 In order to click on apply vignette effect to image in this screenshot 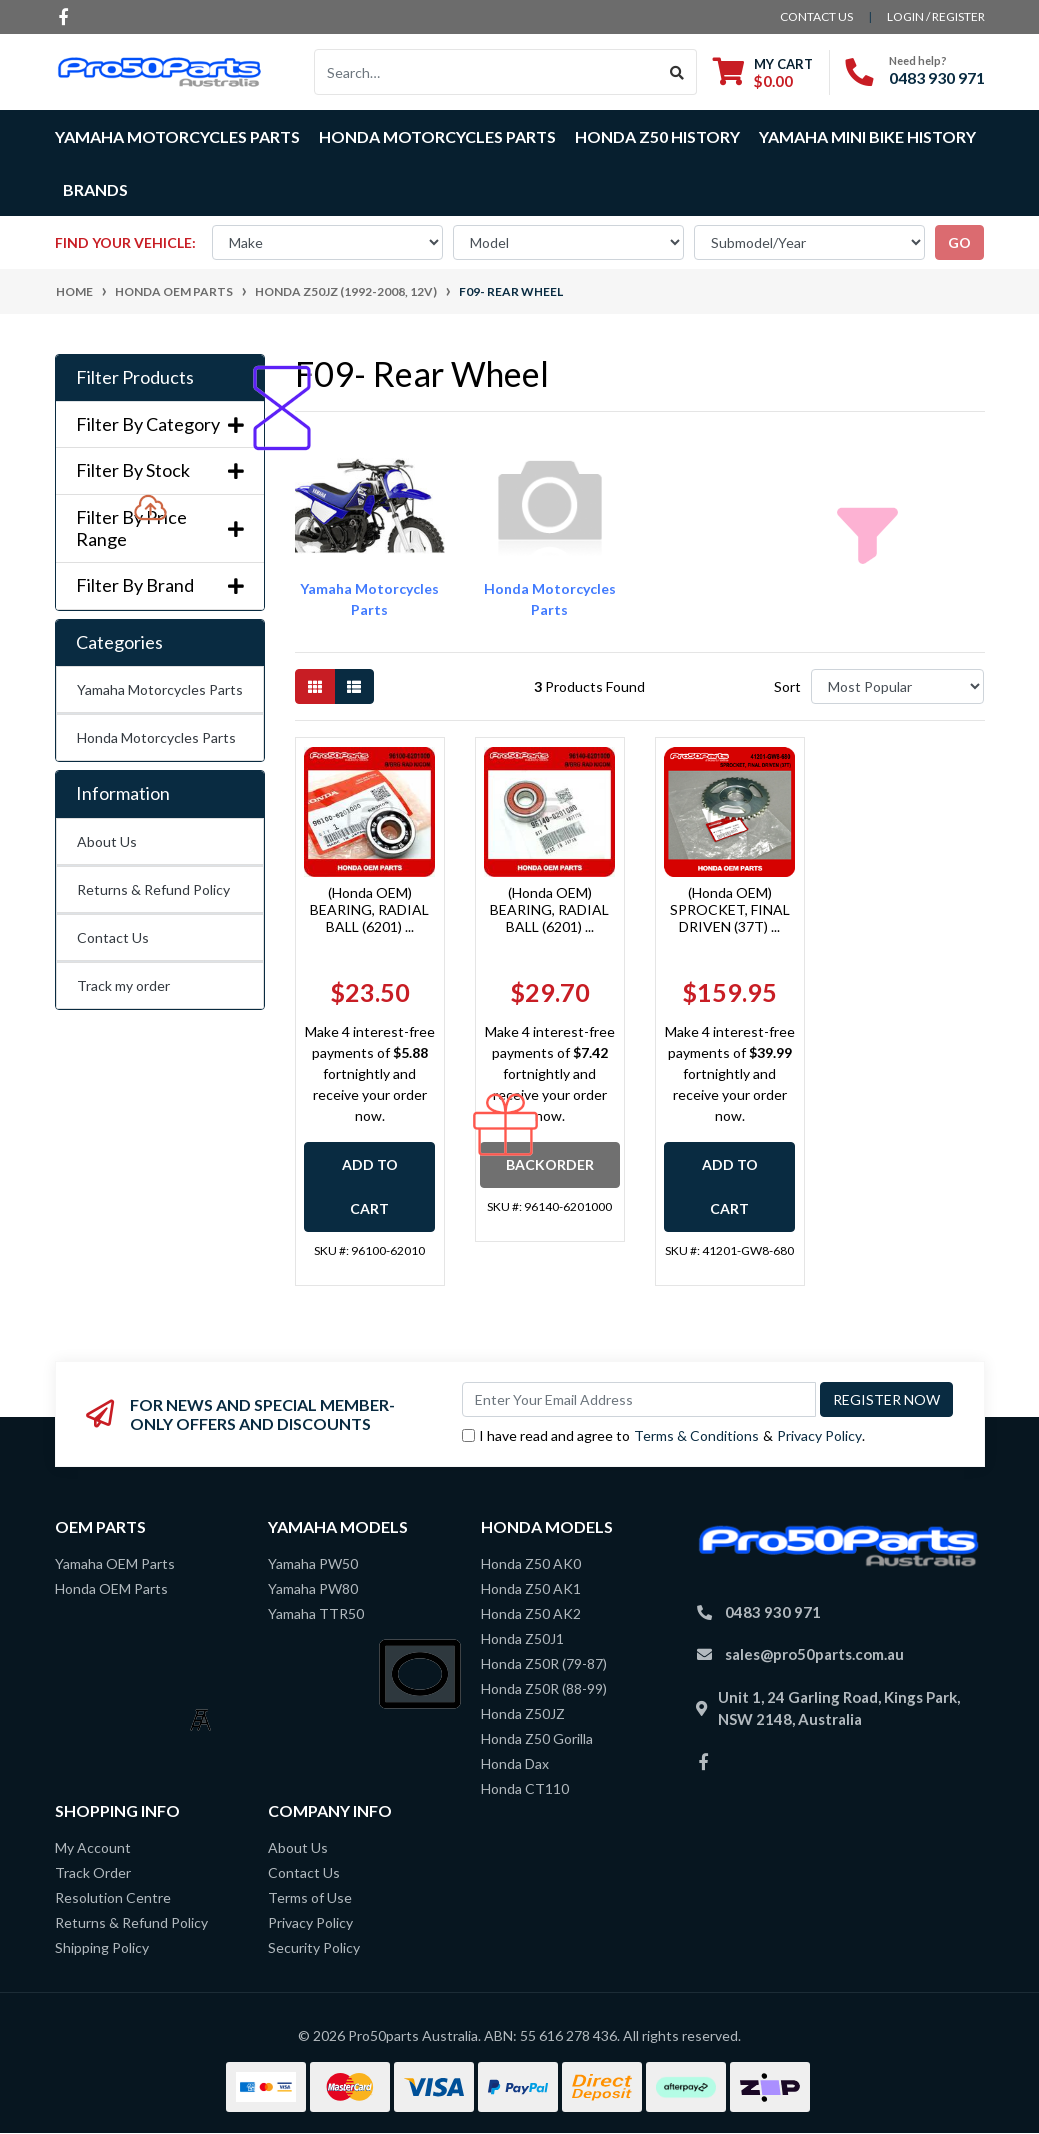, I will do `click(420, 1674)`.